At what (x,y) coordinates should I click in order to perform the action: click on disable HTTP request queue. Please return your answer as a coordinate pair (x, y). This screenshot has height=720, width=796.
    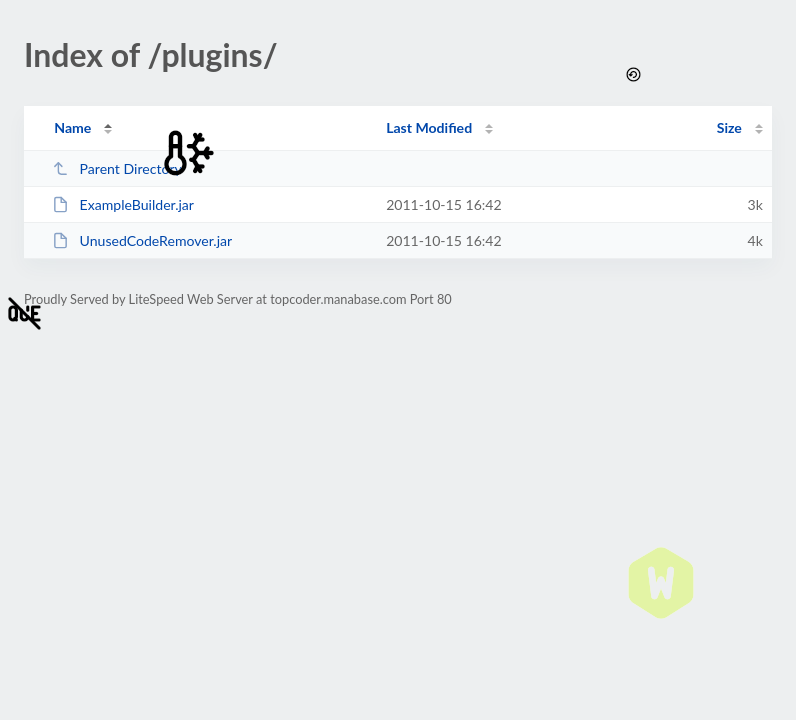
    Looking at the image, I should click on (24, 313).